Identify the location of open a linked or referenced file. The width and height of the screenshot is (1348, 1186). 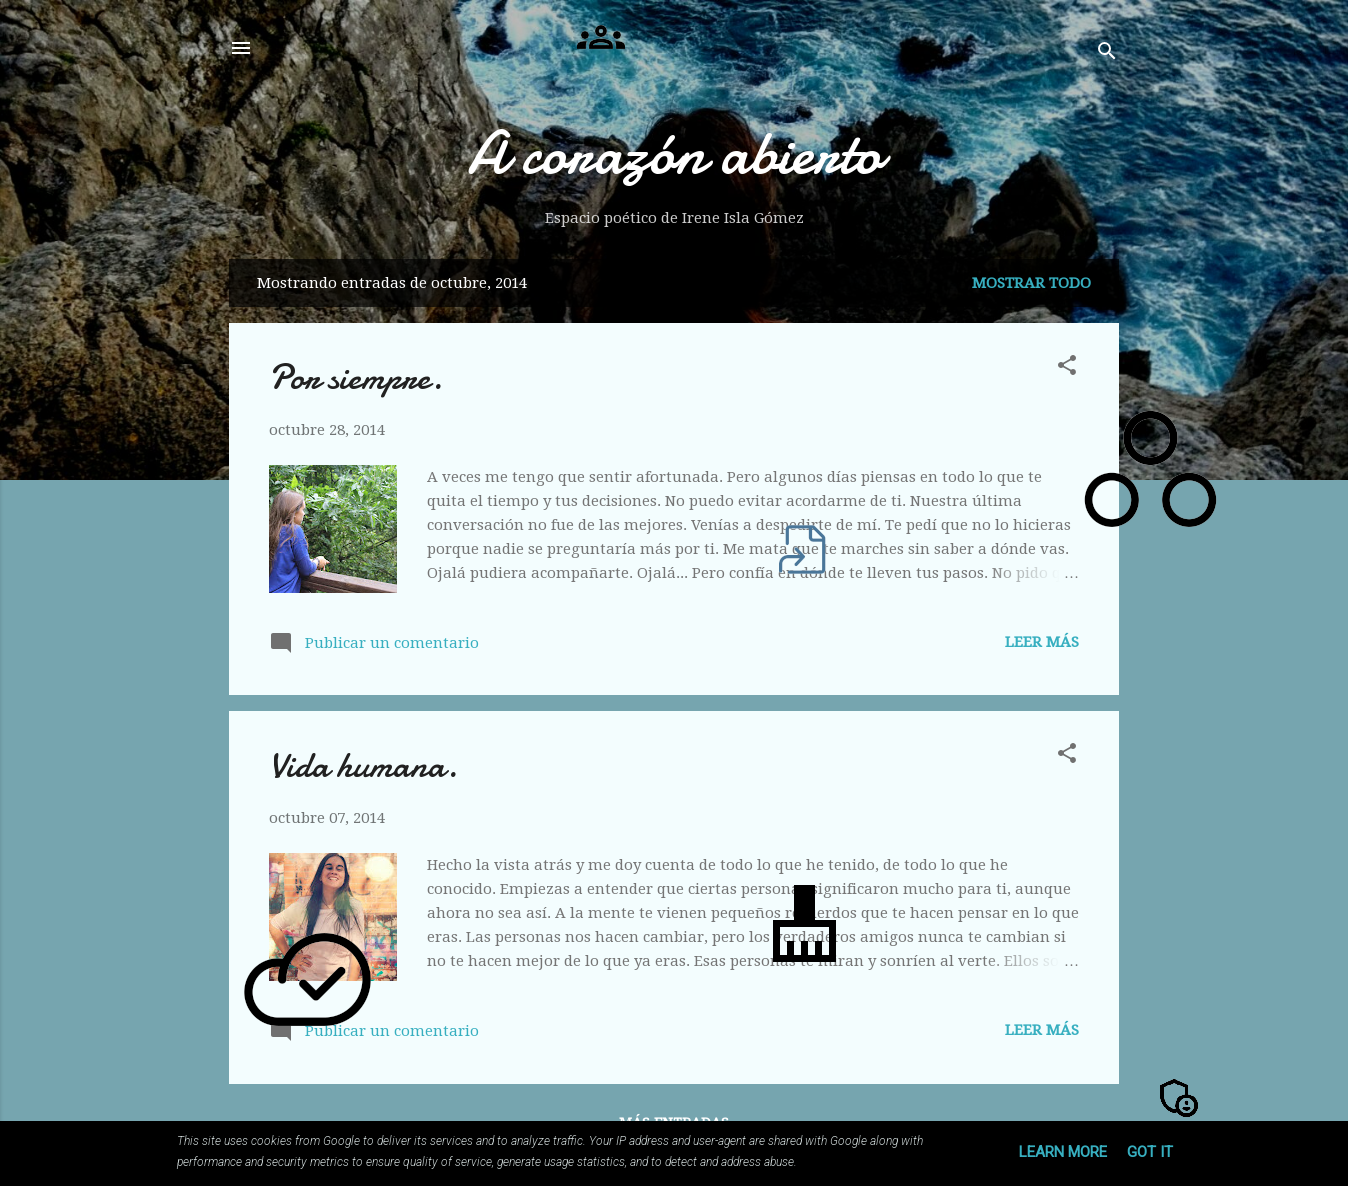
(805, 549).